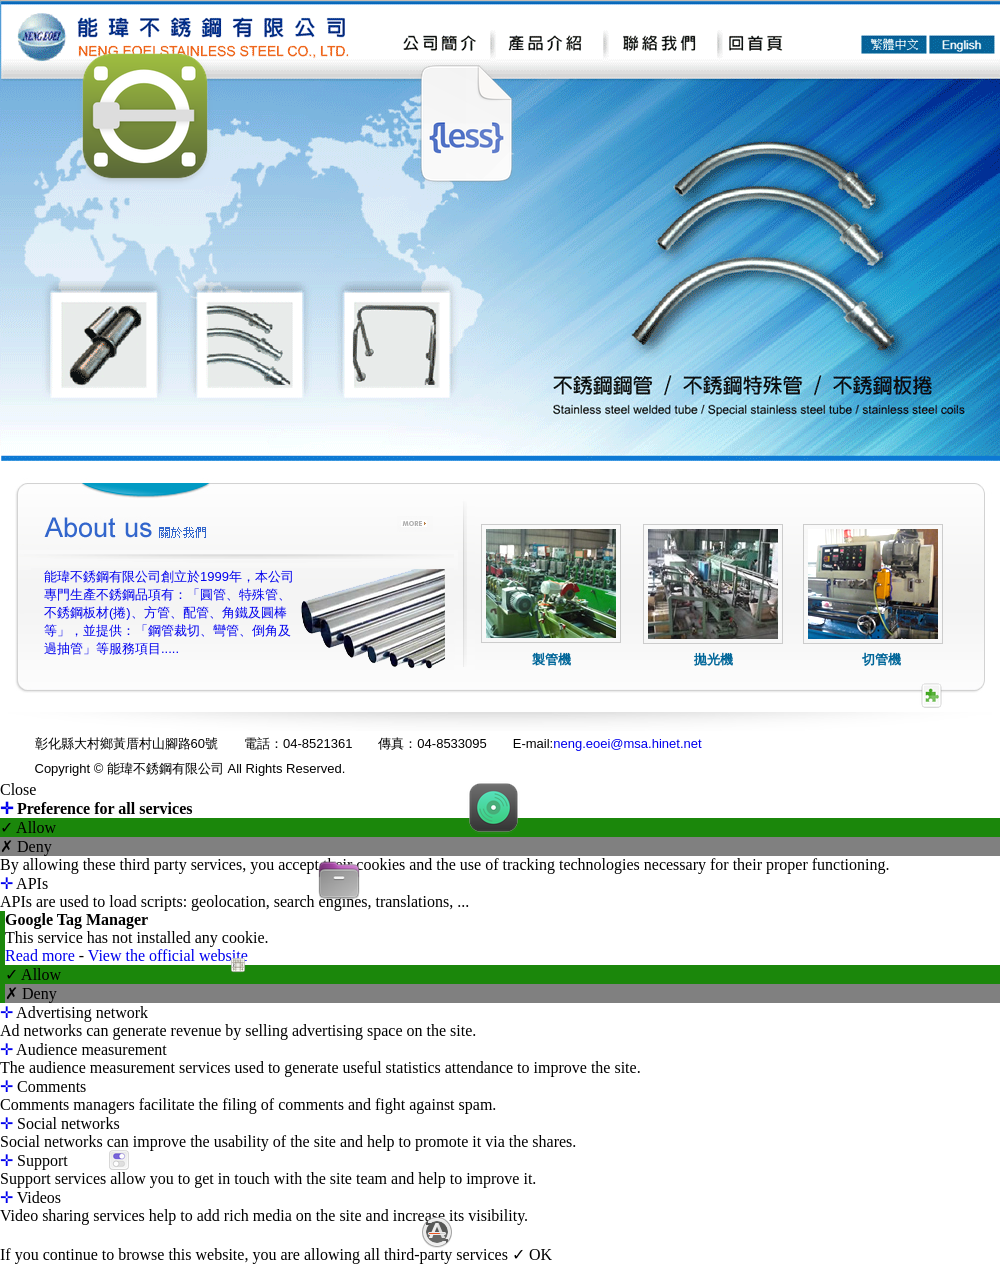 The width and height of the screenshot is (1000, 1282). I want to click on open sudoku puzzle game, so click(238, 965).